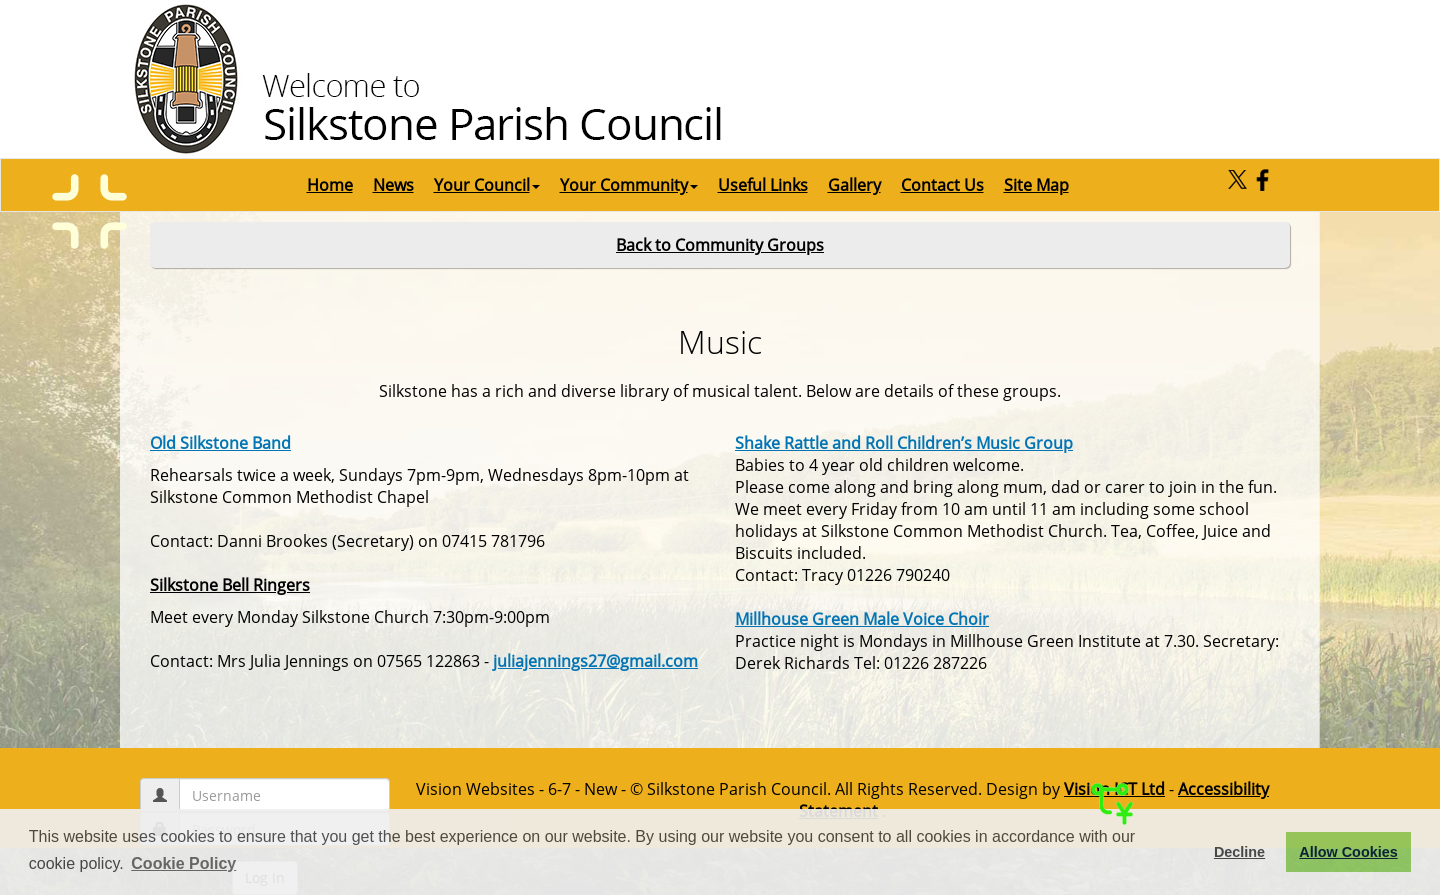 Image resolution: width=1440 pixels, height=895 pixels. Describe the element at coordinates (89, 211) in the screenshot. I see `minimize or exit fullscreen mode` at that location.